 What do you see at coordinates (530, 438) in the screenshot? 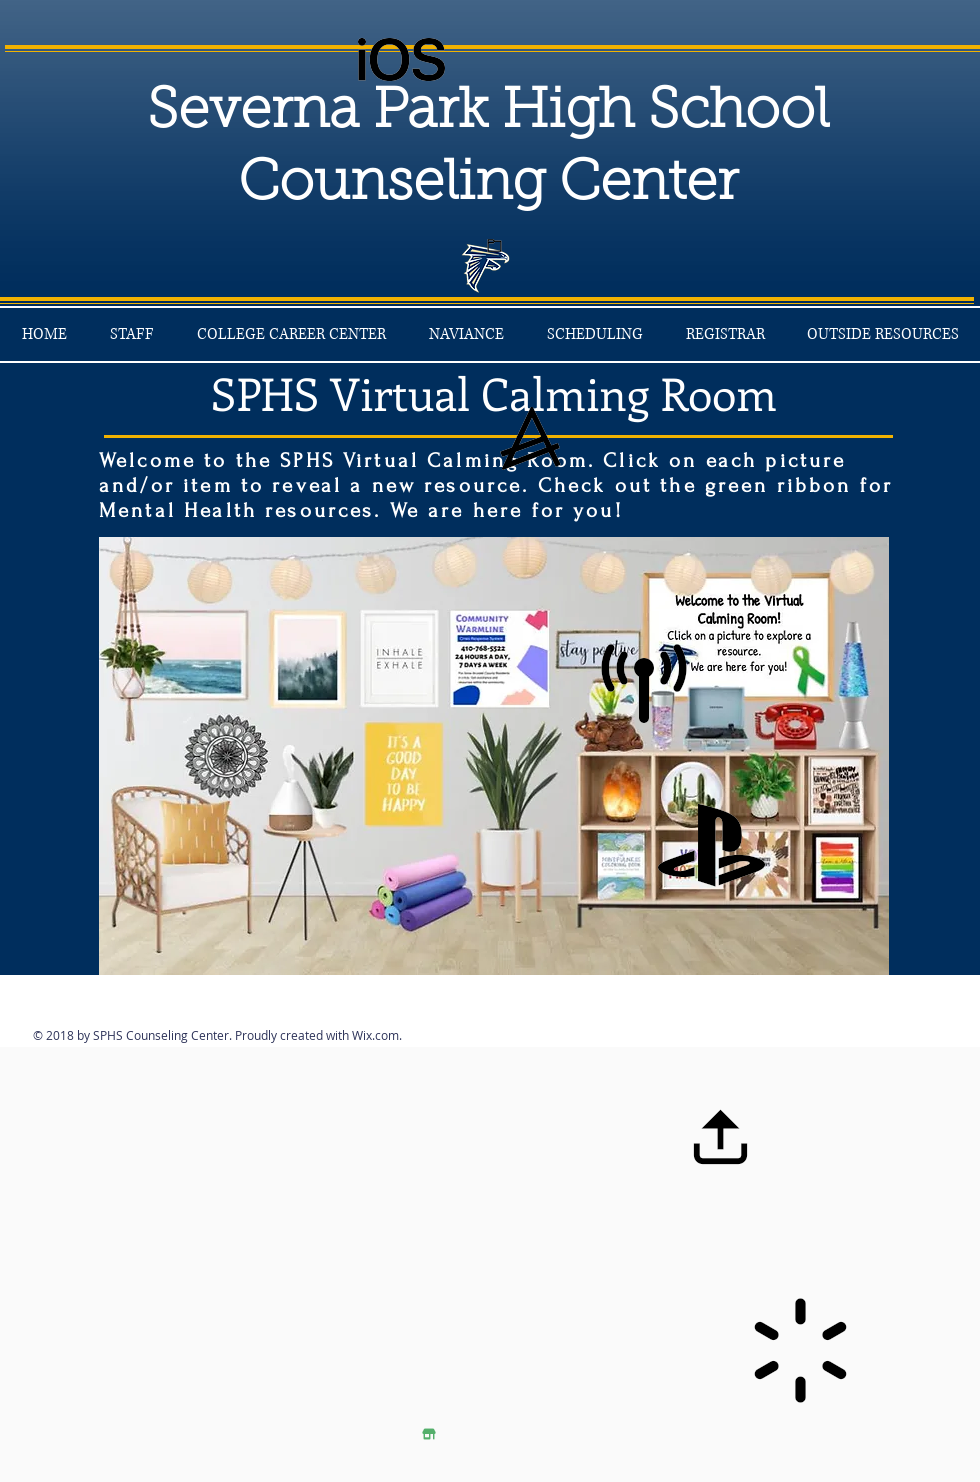
I see `open the Actual Budget app` at bounding box center [530, 438].